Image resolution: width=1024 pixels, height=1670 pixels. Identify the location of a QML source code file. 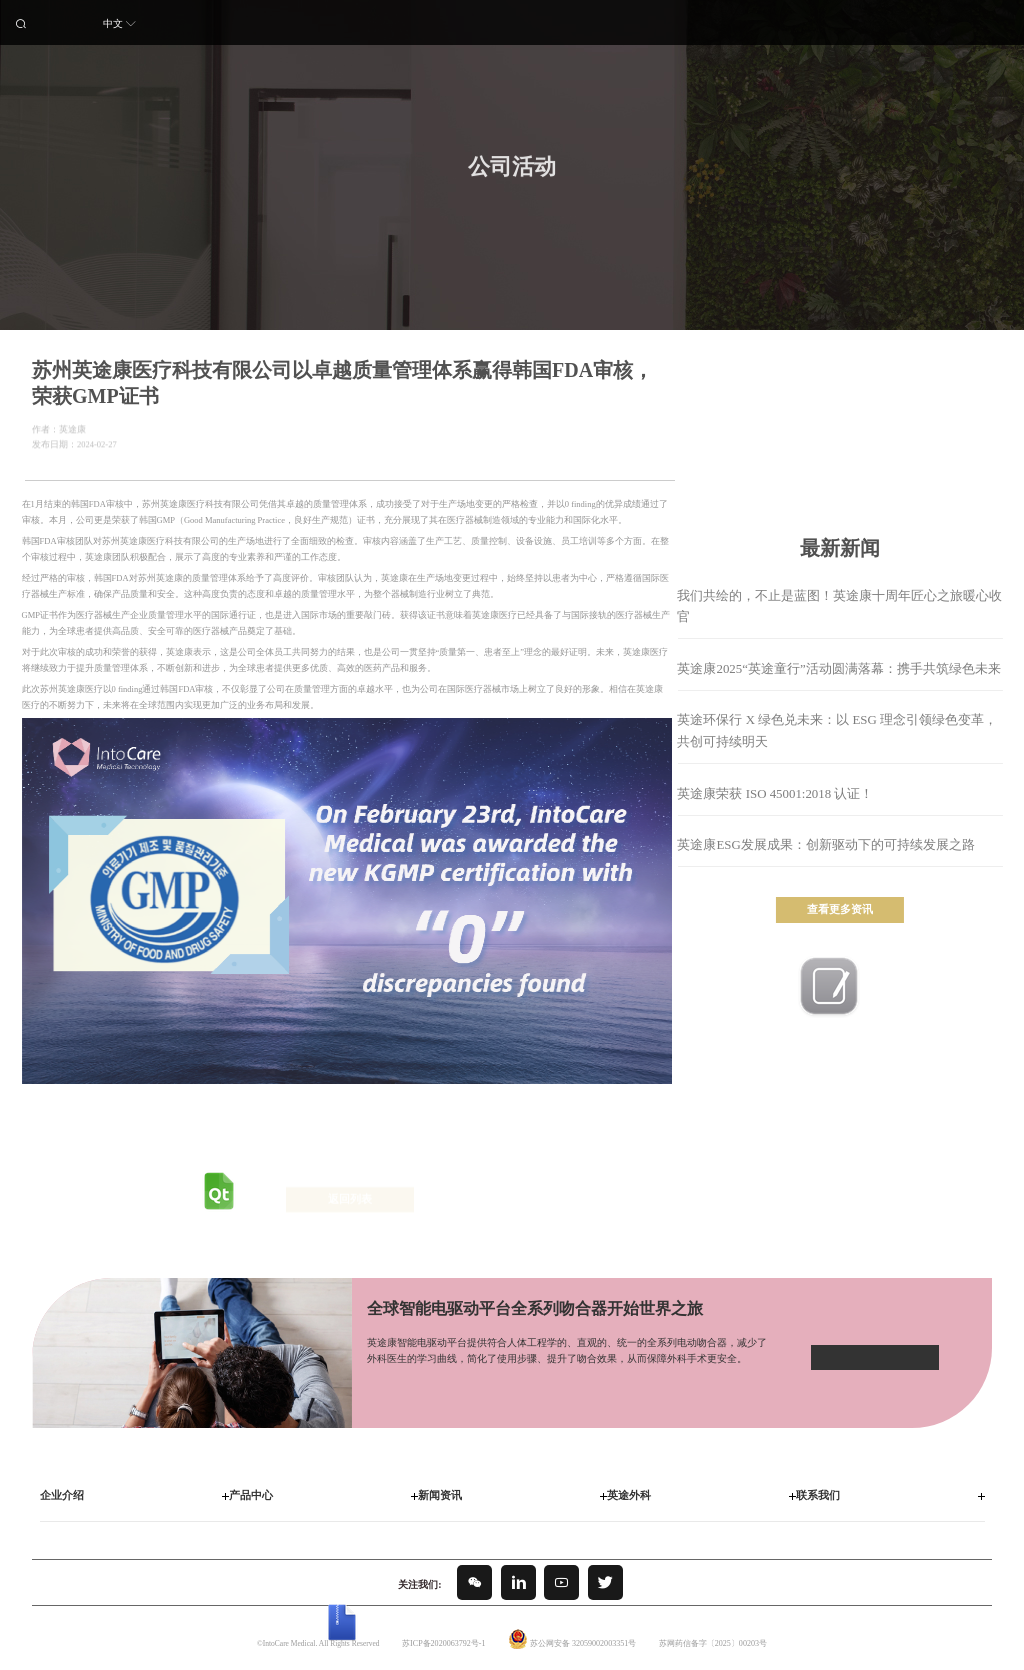
(219, 1191).